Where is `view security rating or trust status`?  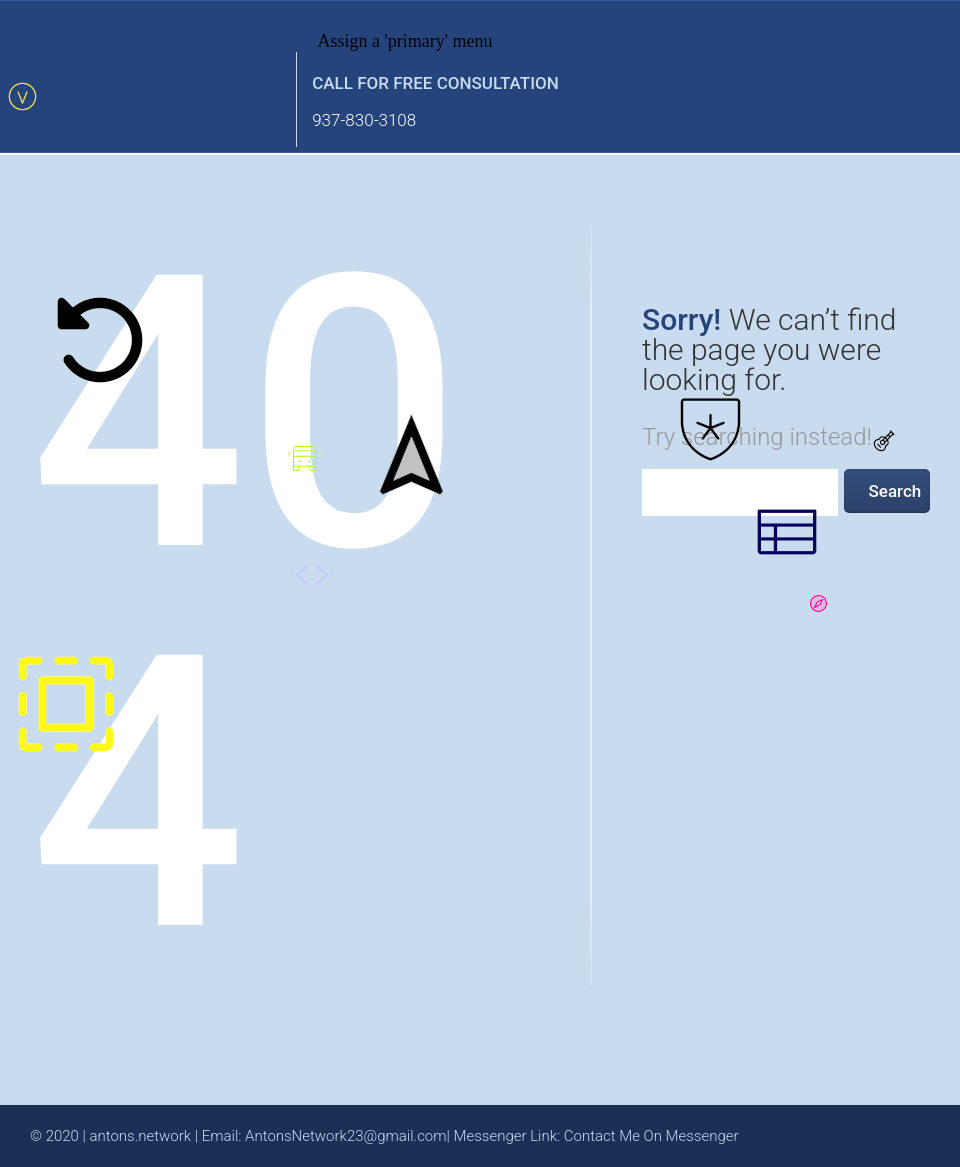
view security rating or trust status is located at coordinates (710, 425).